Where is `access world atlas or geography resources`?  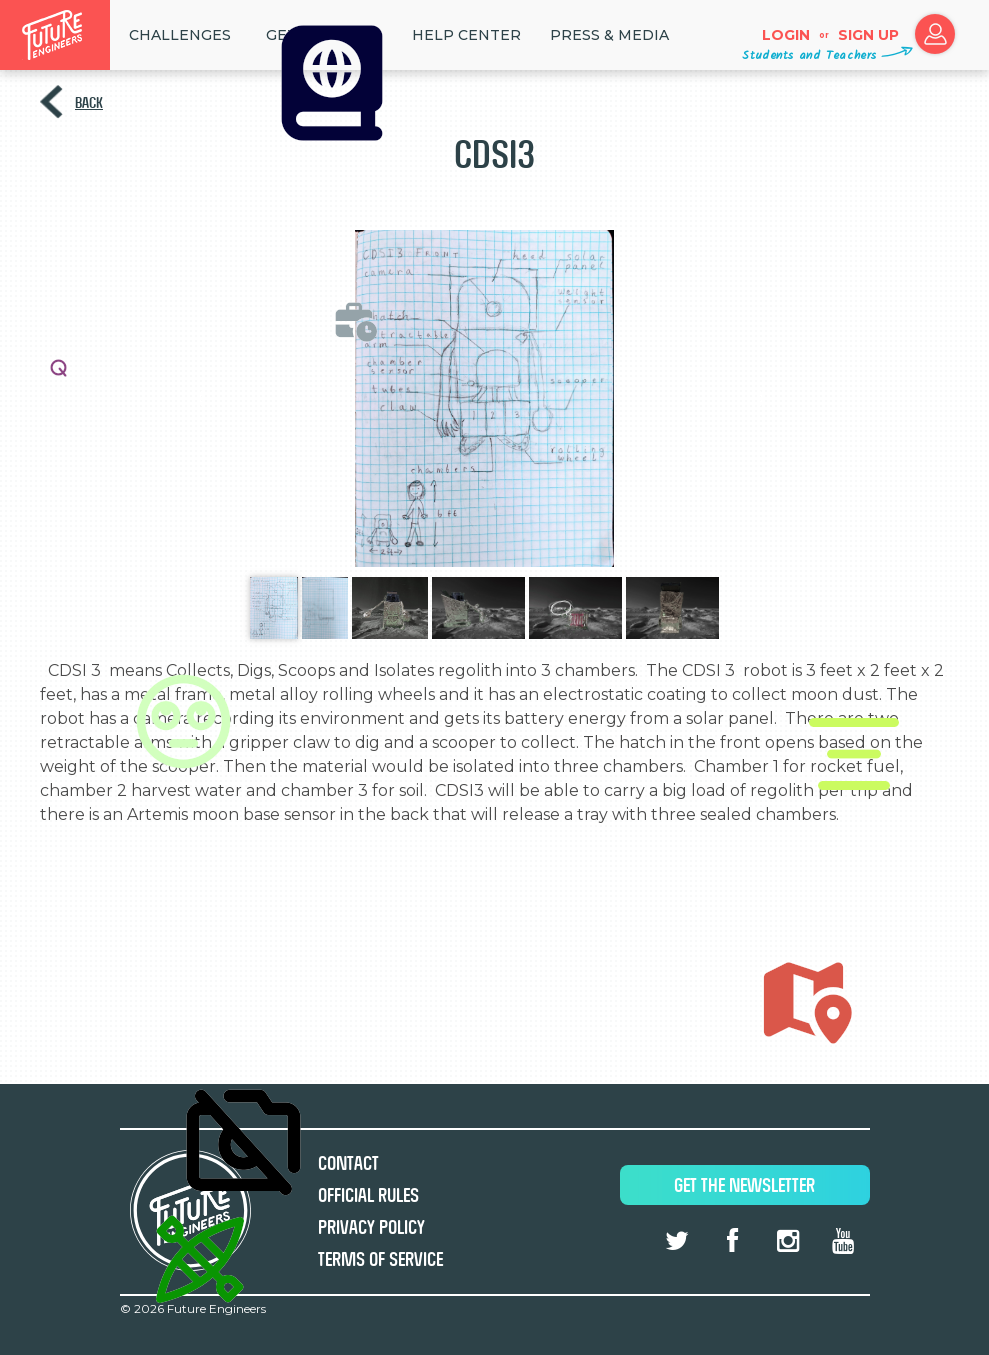 access world atlas or geography resources is located at coordinates (332, 83).